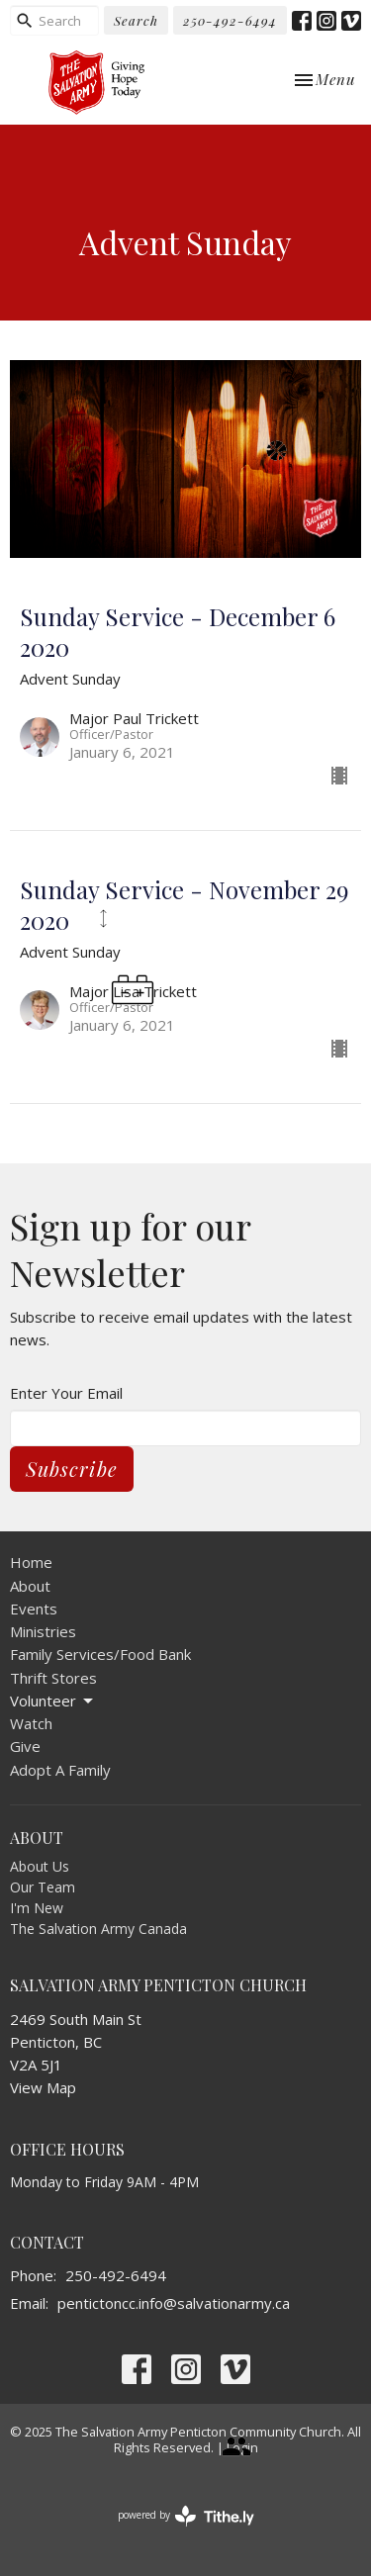 The height and width of the screenshot is (2576, 371). I want to click on view group members, so click(236, 2446).